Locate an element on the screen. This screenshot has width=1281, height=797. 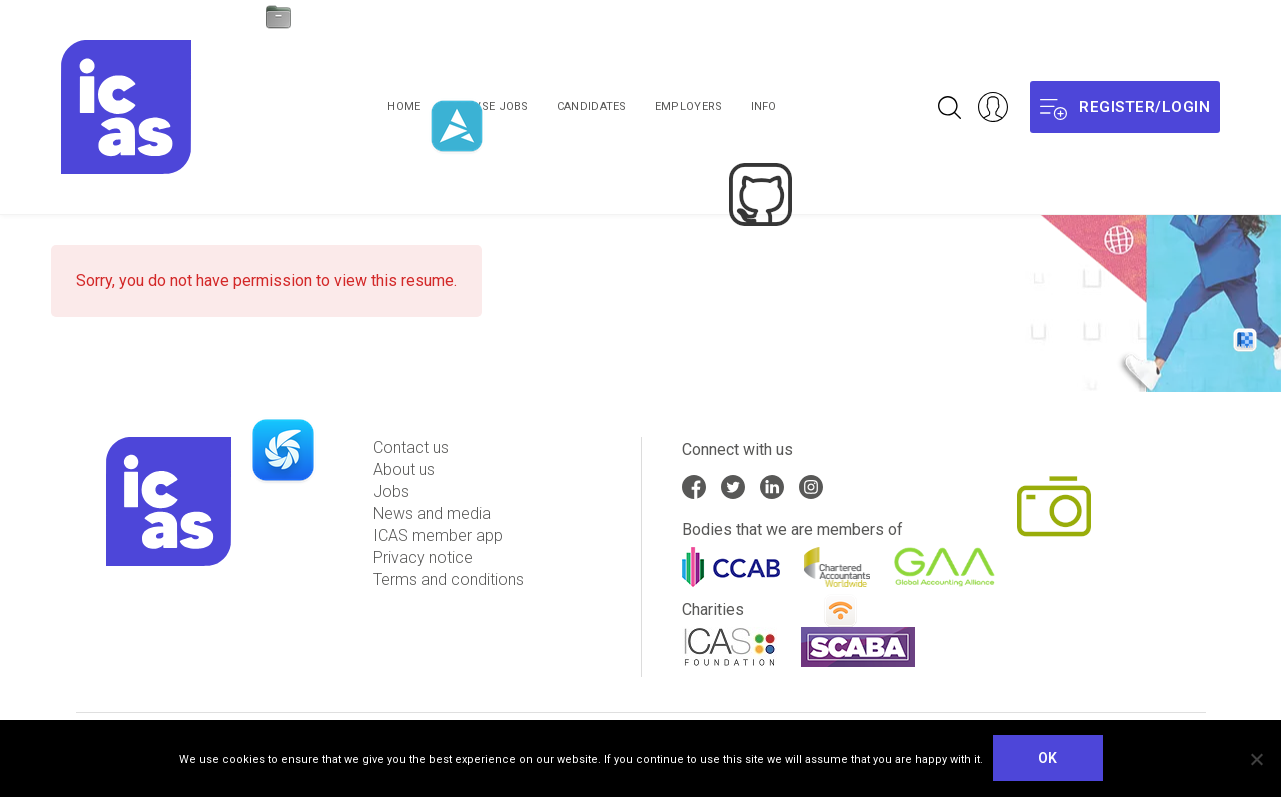
open GitHub Desktop application is located at coordinates (760, 194).